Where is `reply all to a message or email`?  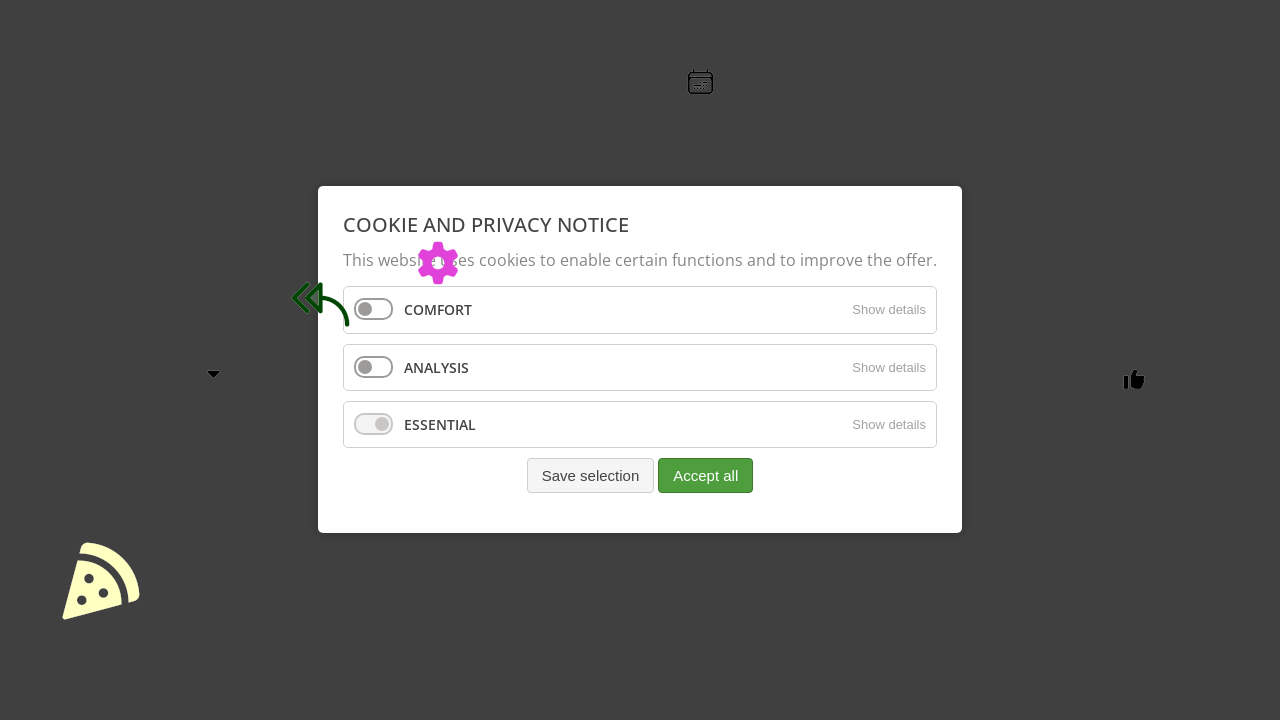
reply all to a message or email is located at coordinates (320, 304).